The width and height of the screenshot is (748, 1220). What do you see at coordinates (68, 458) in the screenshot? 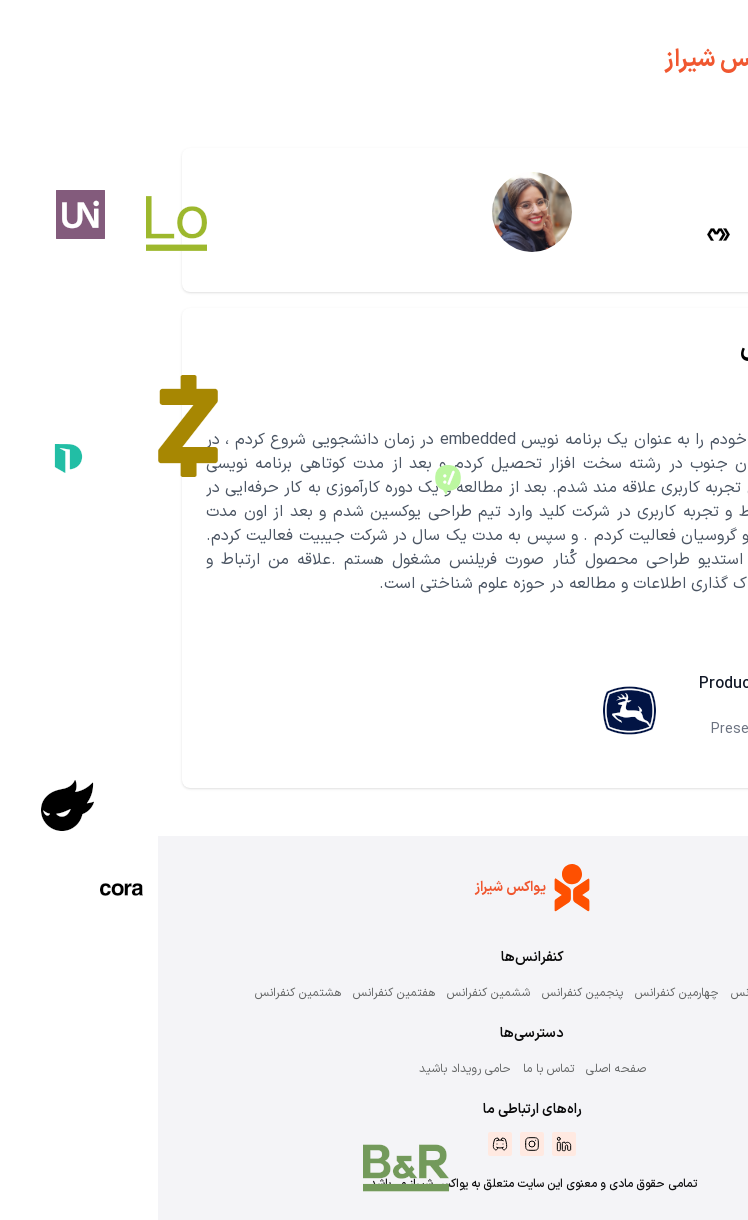
I see `open dictionary.com app` at bounding box center [68, 458].